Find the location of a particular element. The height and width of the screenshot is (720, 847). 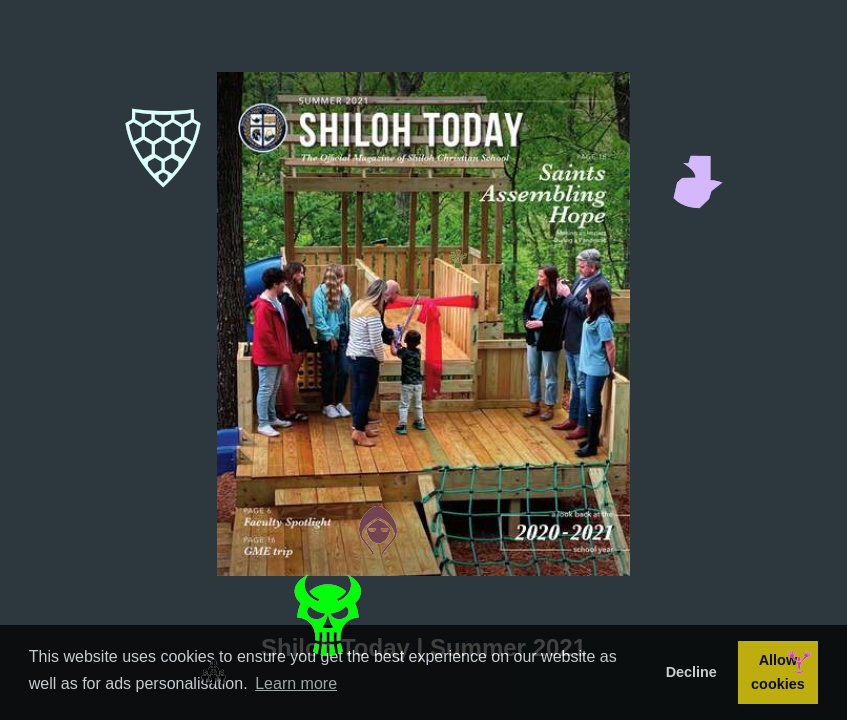

select Guatemala as your country or region is located at coordinates (698, 182).